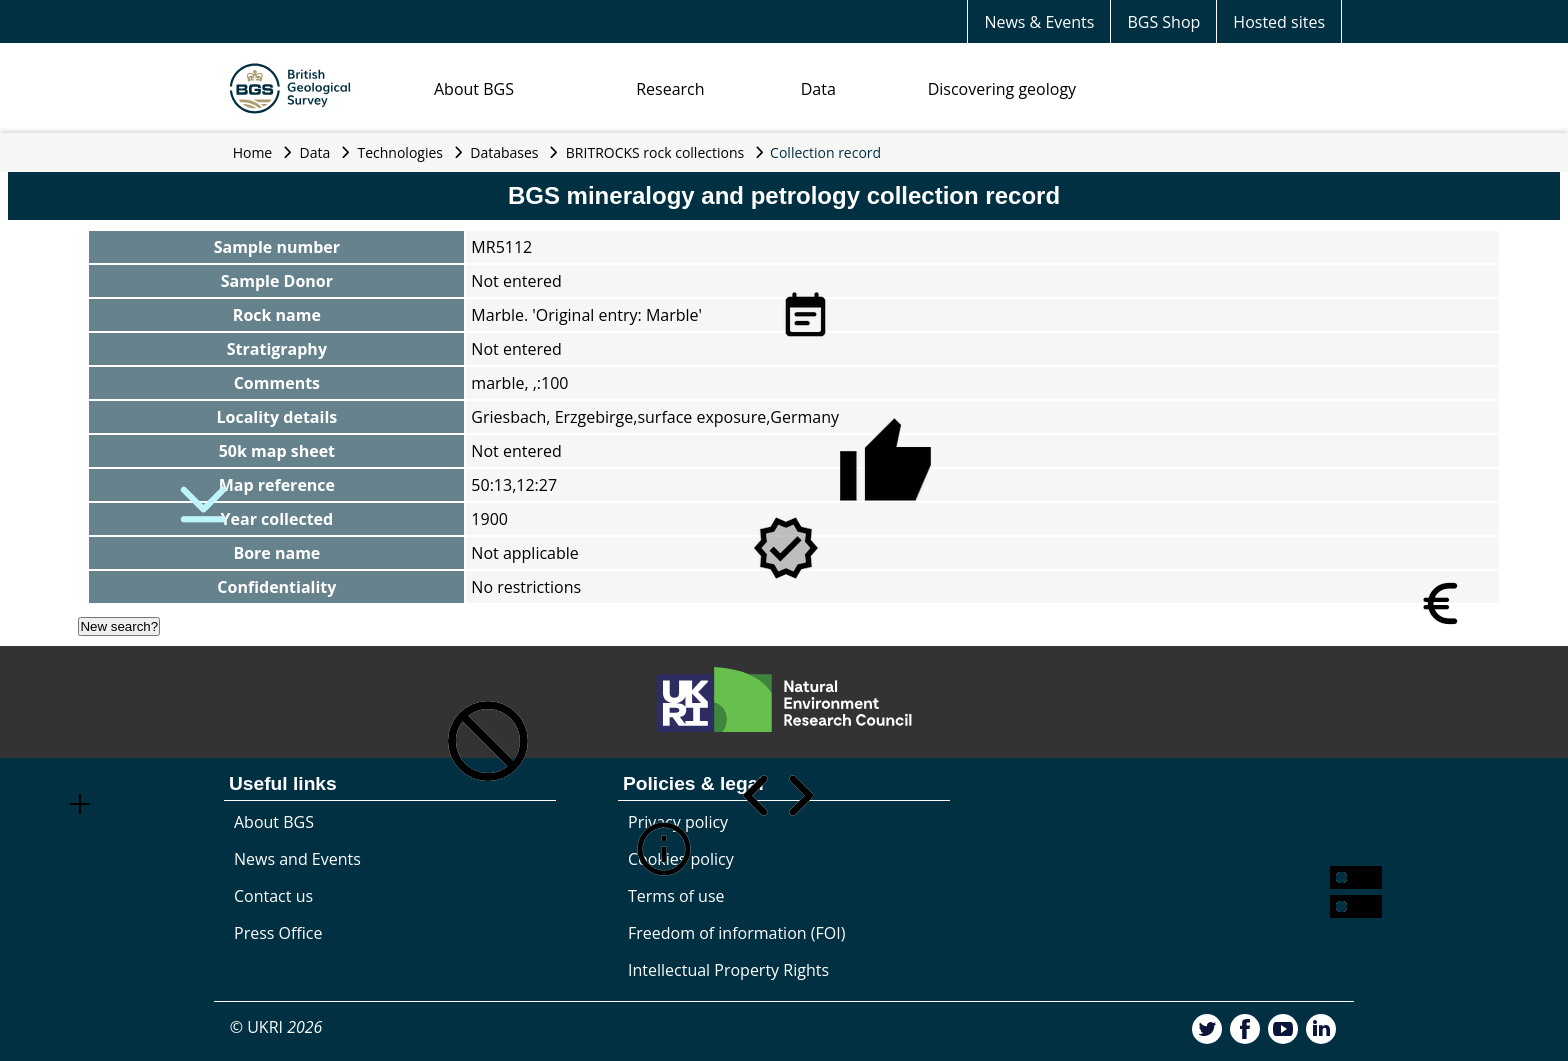 Image resolution: width=1568 pixels, height=1061 pixels. What do you see at coordinates (488, 741) in the screenshot?
I see `enable do not disturb mode` at bounding box center [488, 741].